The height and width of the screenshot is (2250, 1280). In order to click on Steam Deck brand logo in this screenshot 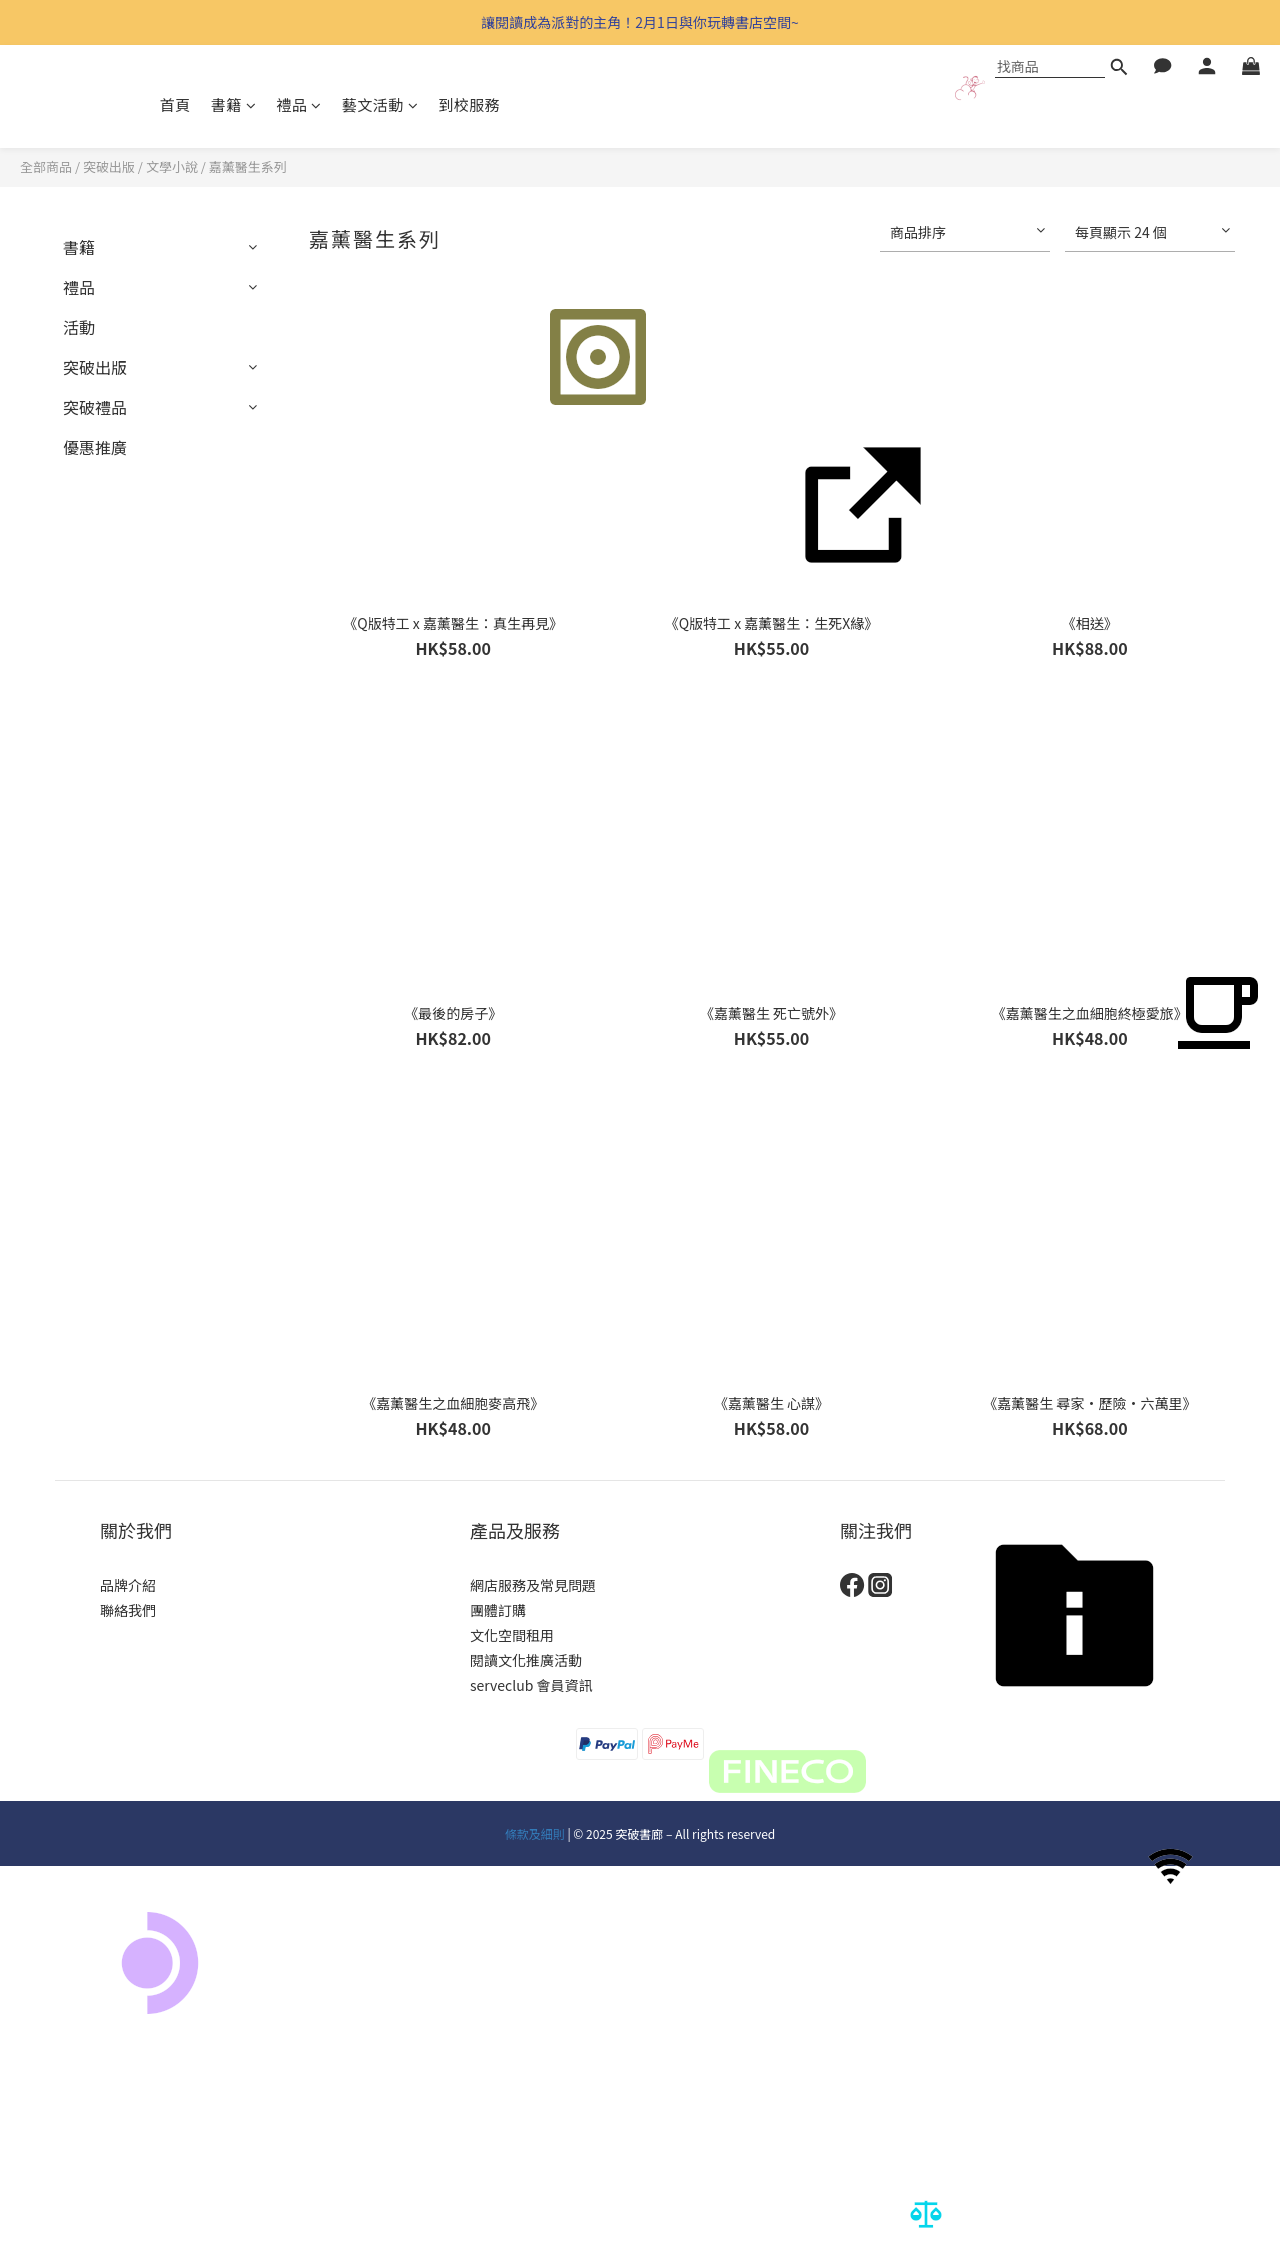, I will do `click(160, 1963)`.